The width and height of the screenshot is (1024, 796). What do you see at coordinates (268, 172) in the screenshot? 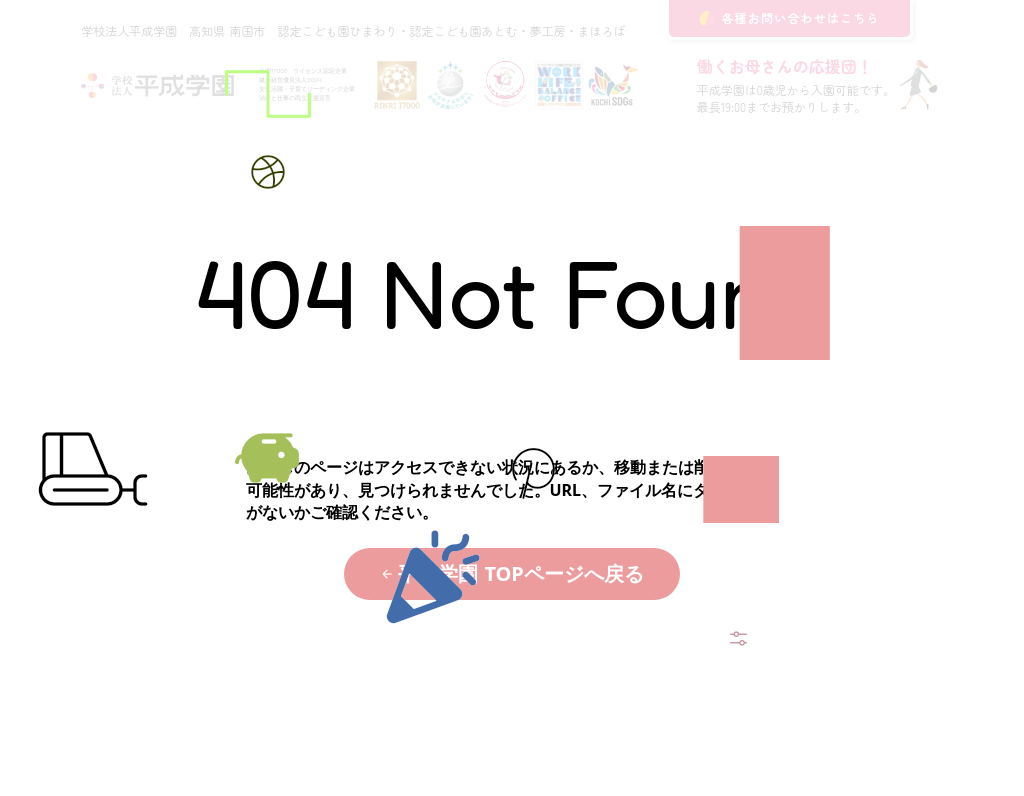
I see `view dribbble profile or portfolio` at bounding box center [268, 172].